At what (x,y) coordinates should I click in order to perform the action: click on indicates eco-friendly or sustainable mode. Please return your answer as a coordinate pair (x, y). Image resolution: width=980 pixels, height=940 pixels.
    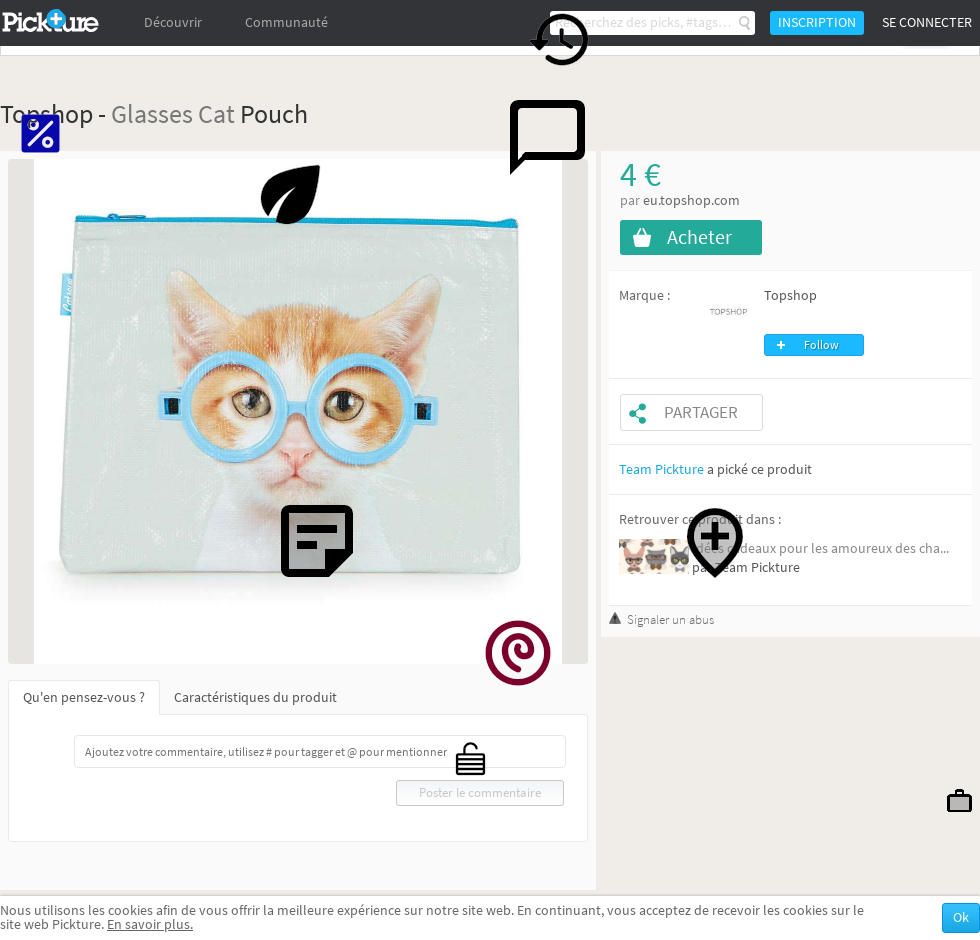
    Looking at the image, I should click on (290, 194).